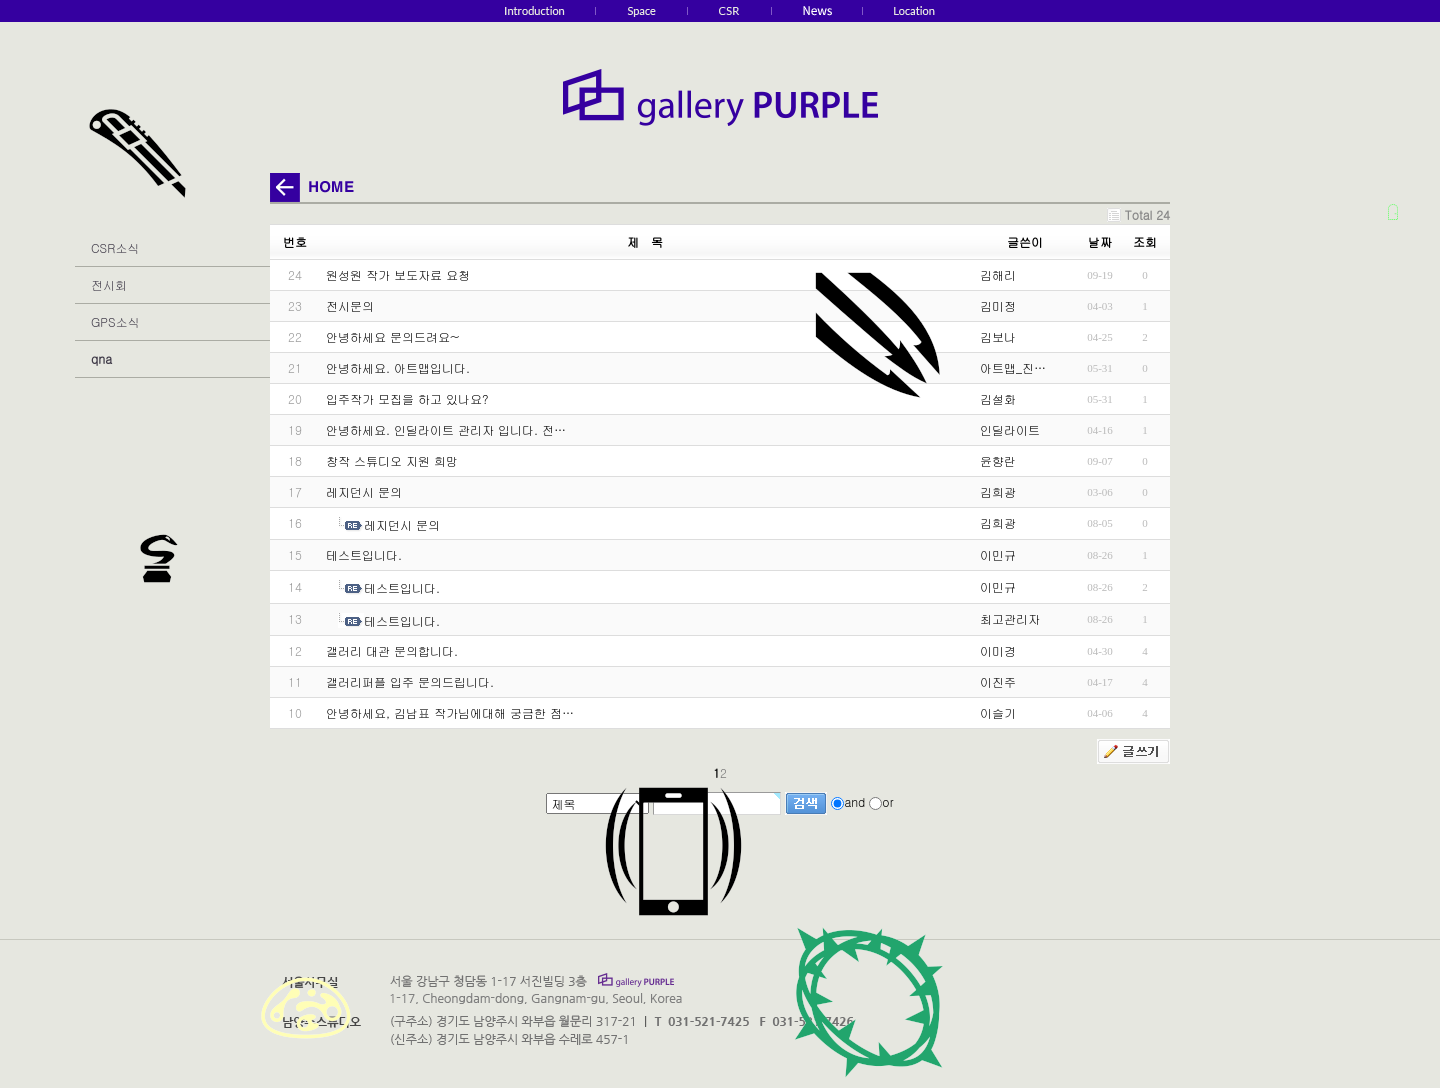 The image size is (1440, 1088). Describe the element at coordinates (1393, 212) in the screenshot. I see `discover a hidden passage or secret area` at that location.